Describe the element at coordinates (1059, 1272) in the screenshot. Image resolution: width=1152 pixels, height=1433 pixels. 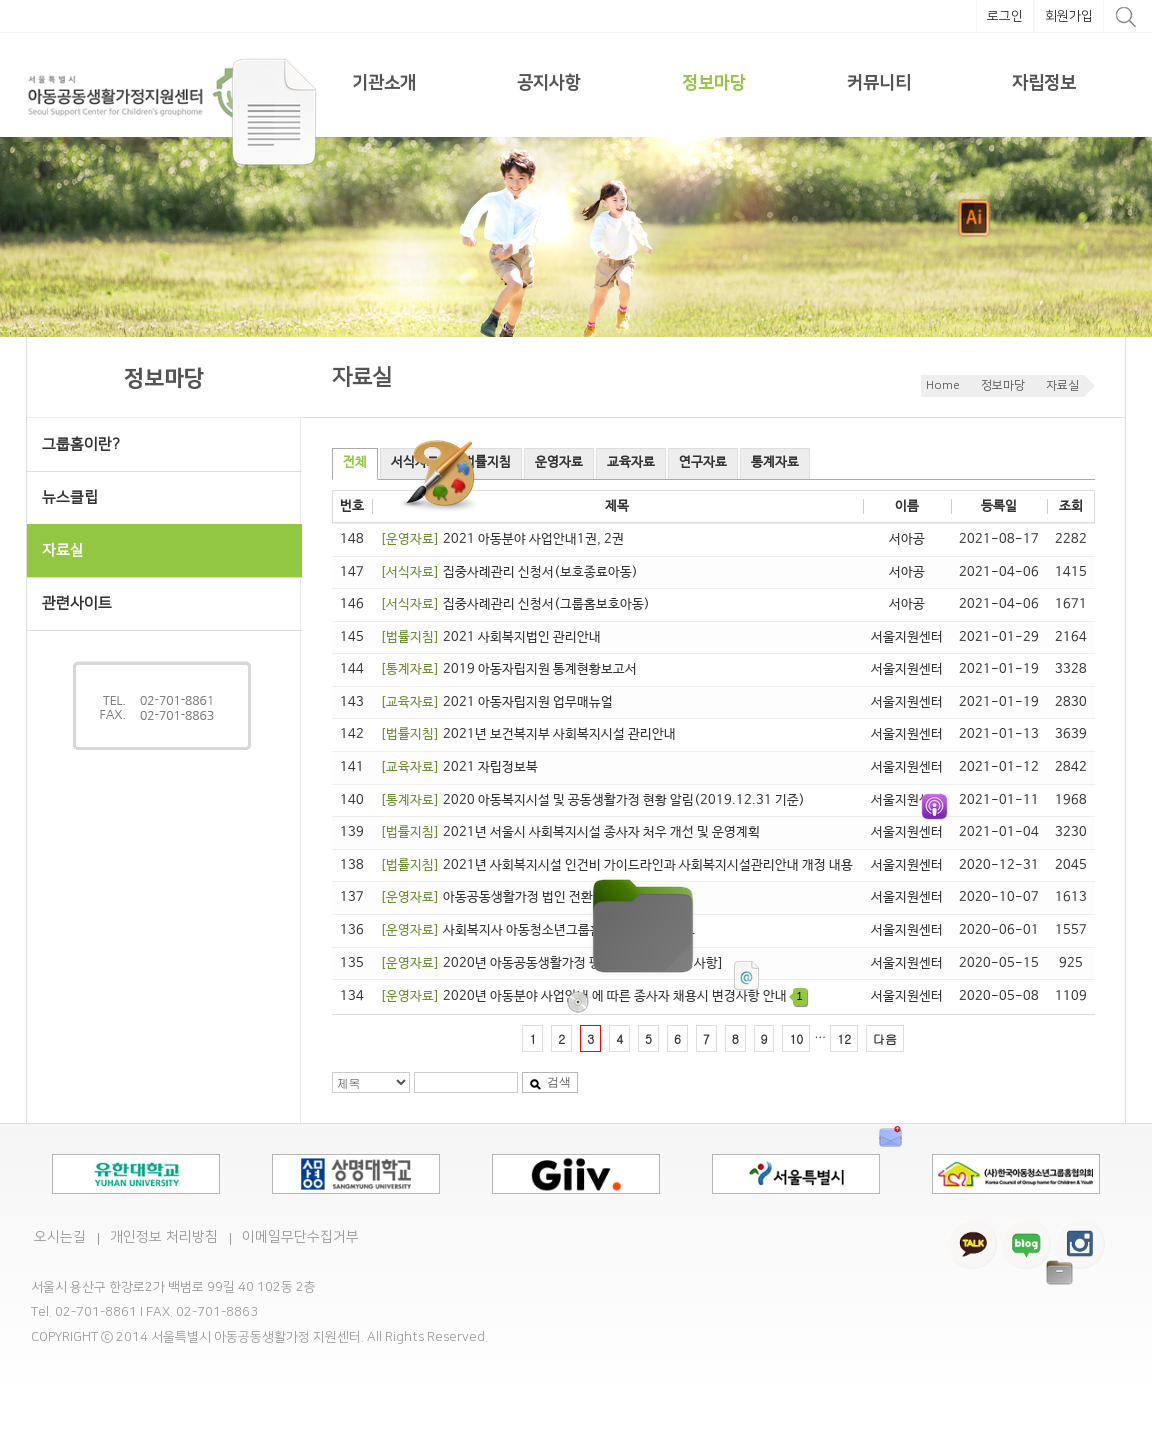
I see `open the file manager application` at that location.